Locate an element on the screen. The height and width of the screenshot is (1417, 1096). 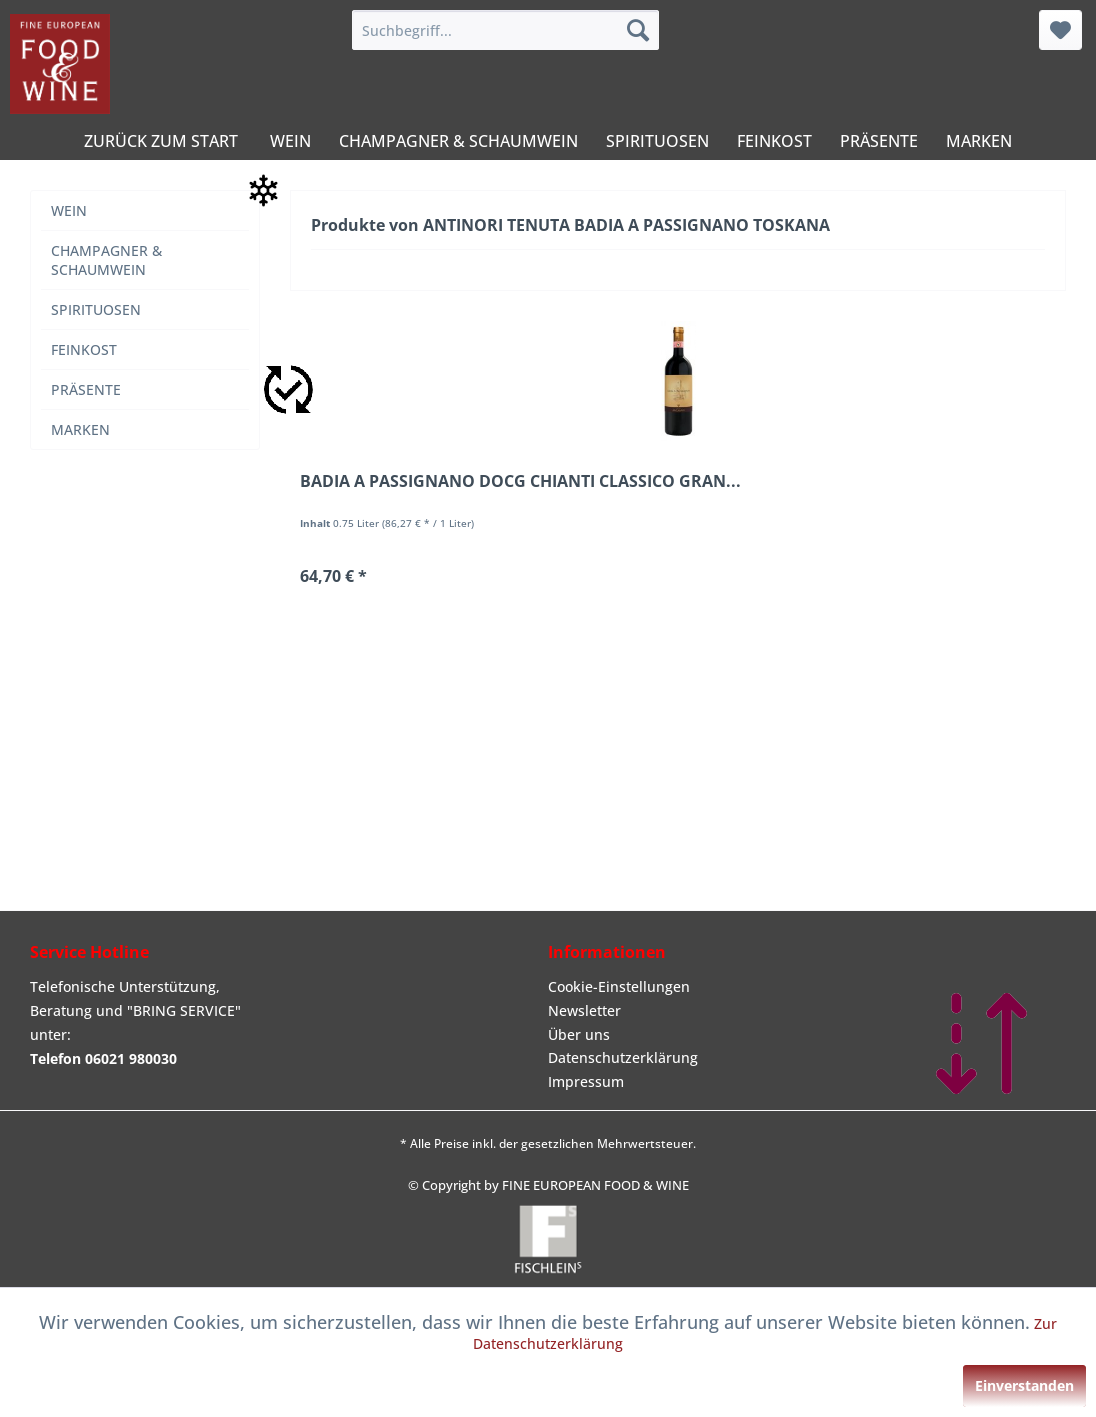
activate cooling or air conditioning mode is located at coordinates (263, 190).